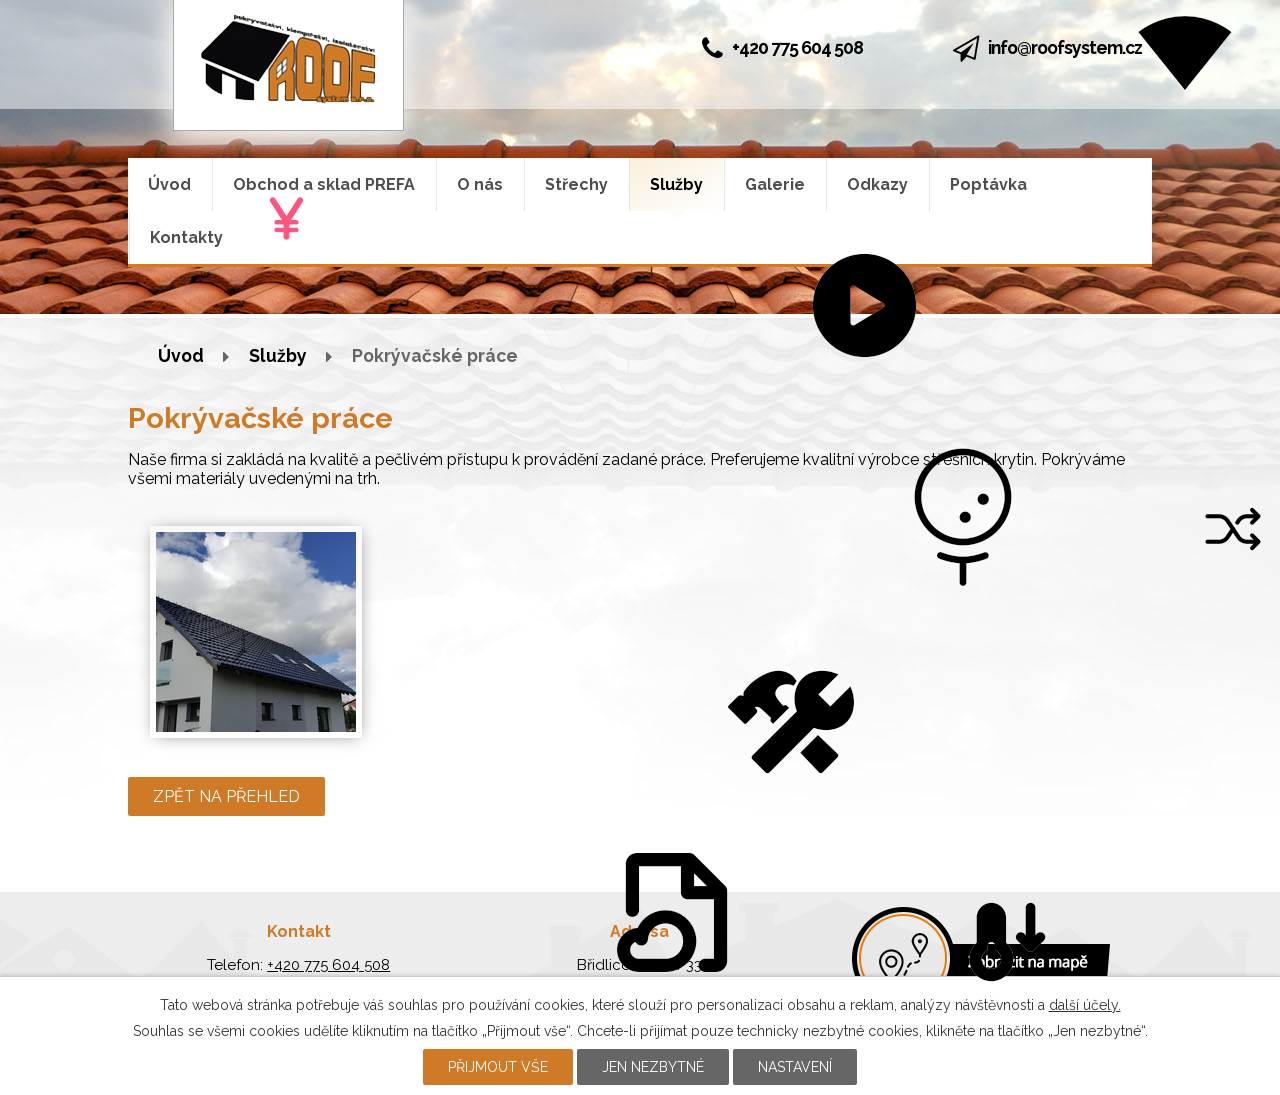 The image size is (1280, 1095). What do you see at coordinates (1185, 52) in the screenshot?
I see `indicates full wifi signal strength` at bounding box center [1185, 52].